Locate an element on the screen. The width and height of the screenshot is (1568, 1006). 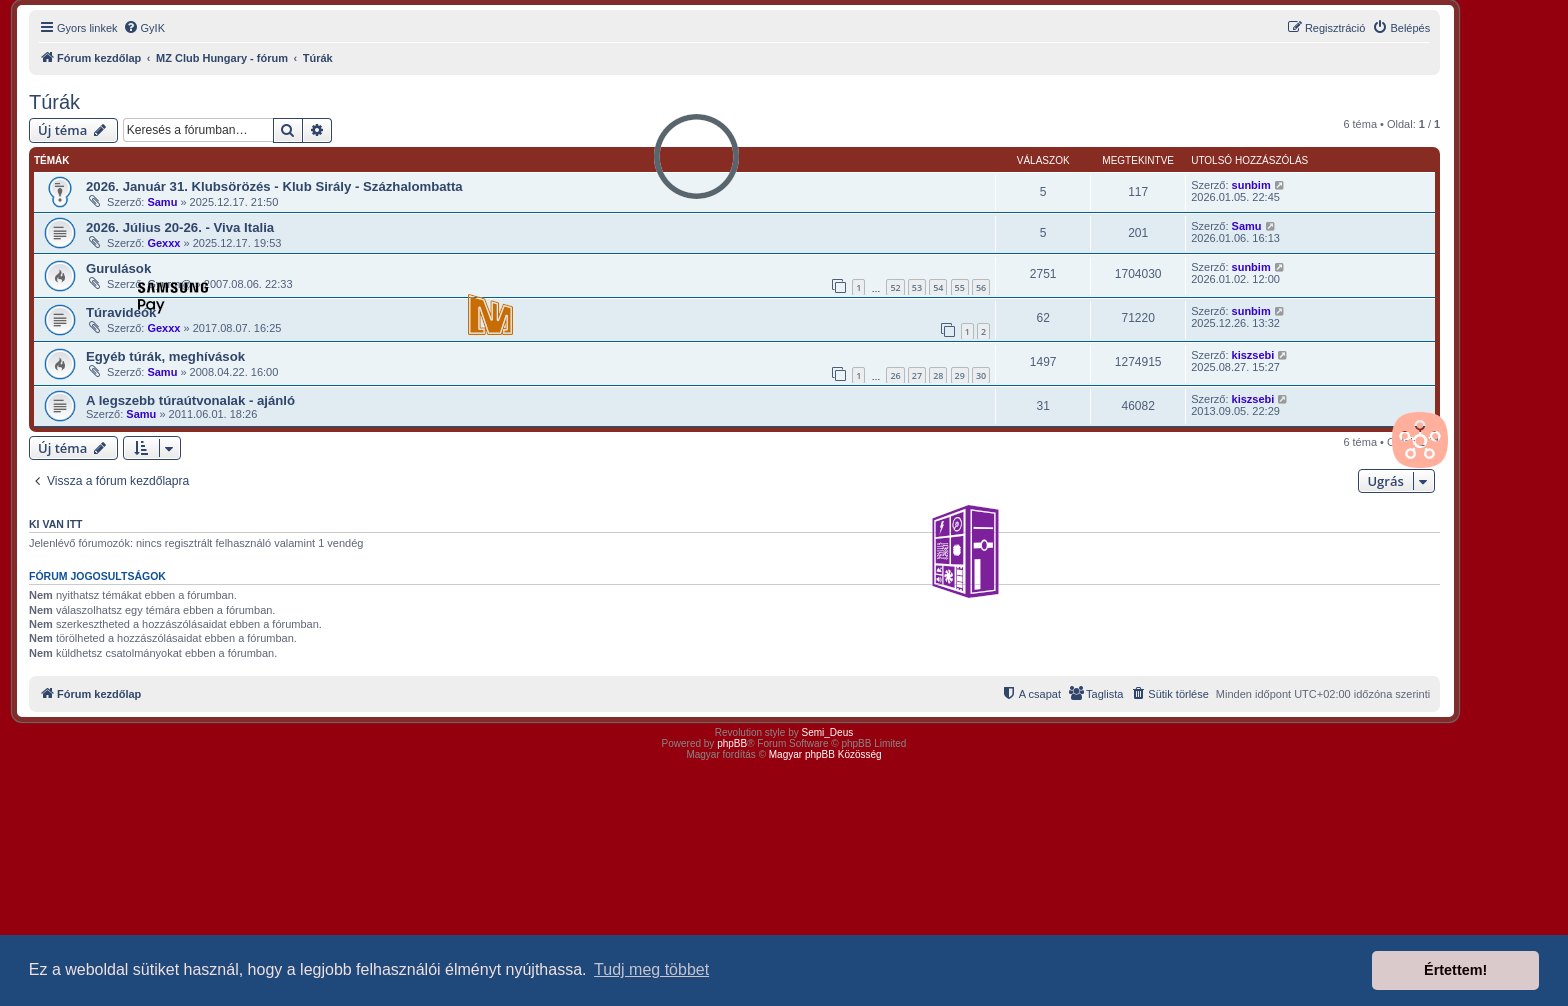
conventional commits project logo is located at coordinates (696, 156).